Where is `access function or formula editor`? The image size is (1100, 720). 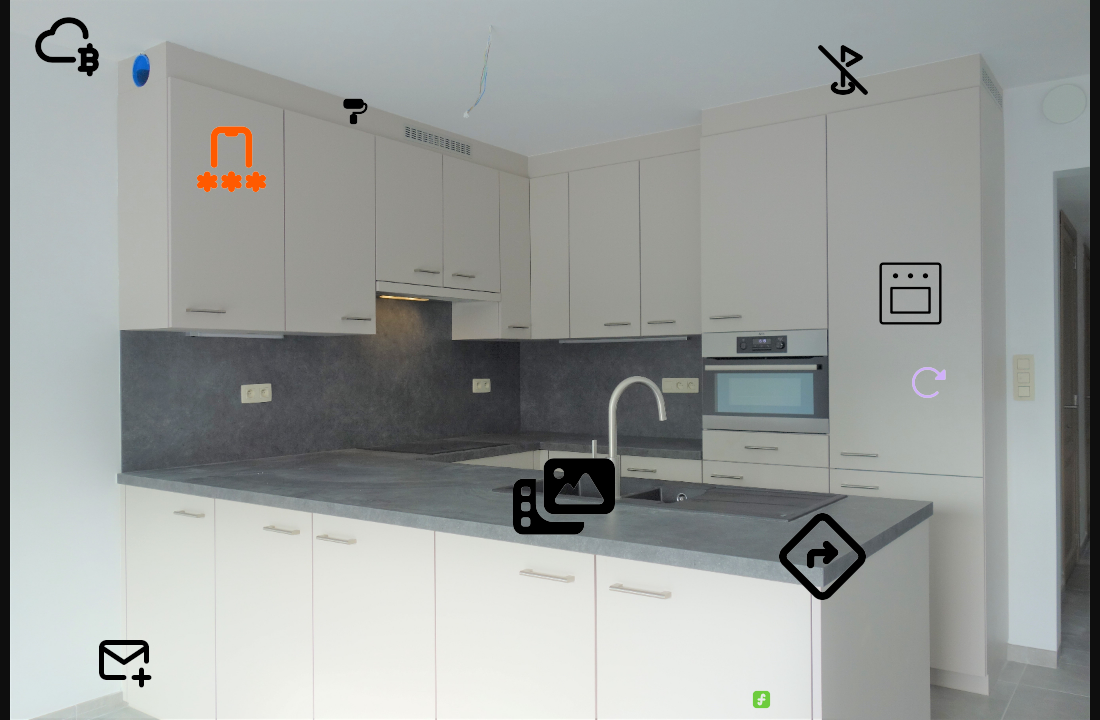 access function or formula editor is located at coordinates (761, 699).